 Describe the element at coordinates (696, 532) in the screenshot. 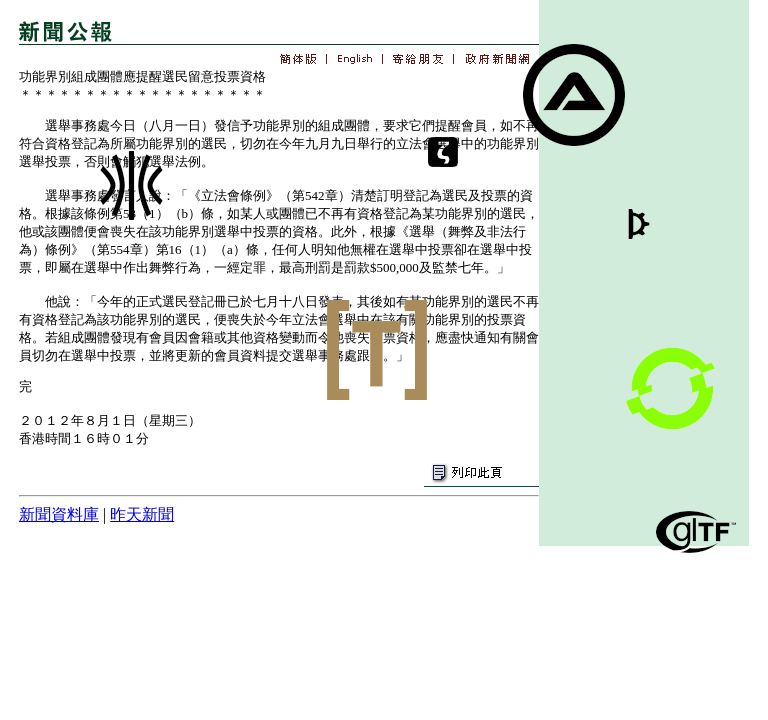

I see `glTF file format logo` at that location.